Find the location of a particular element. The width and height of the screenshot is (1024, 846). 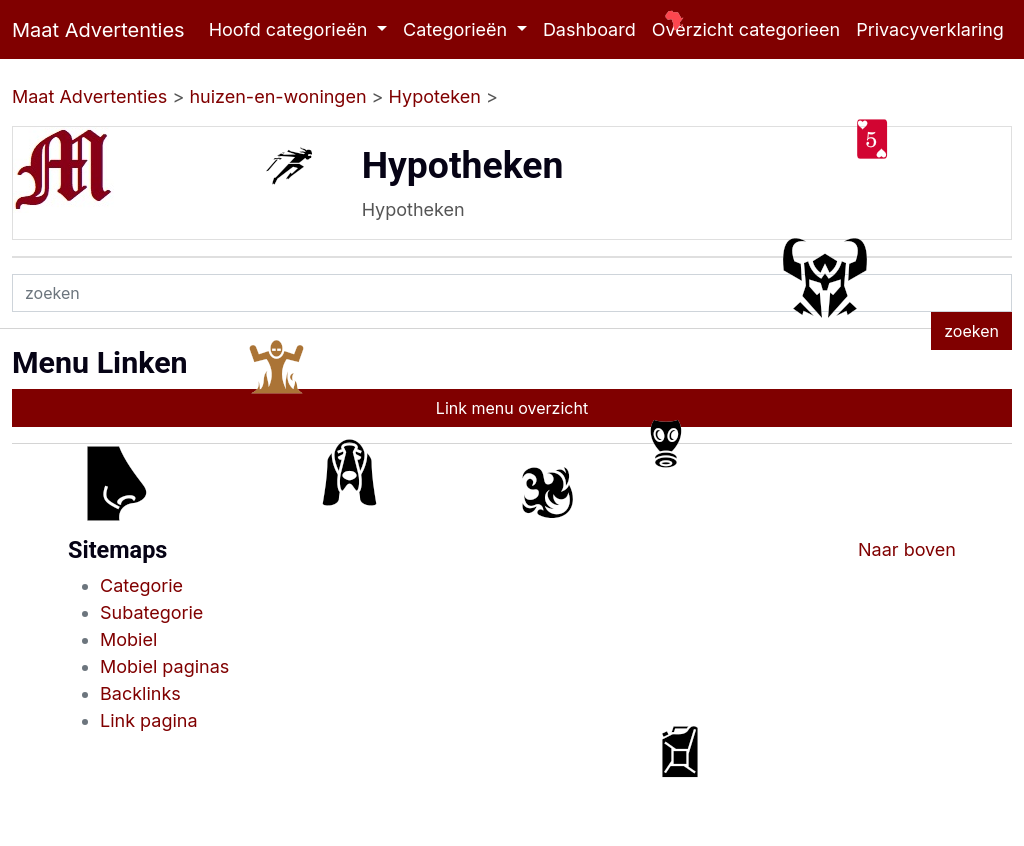

five of hearts playing card is located at coordinates (872, 139).